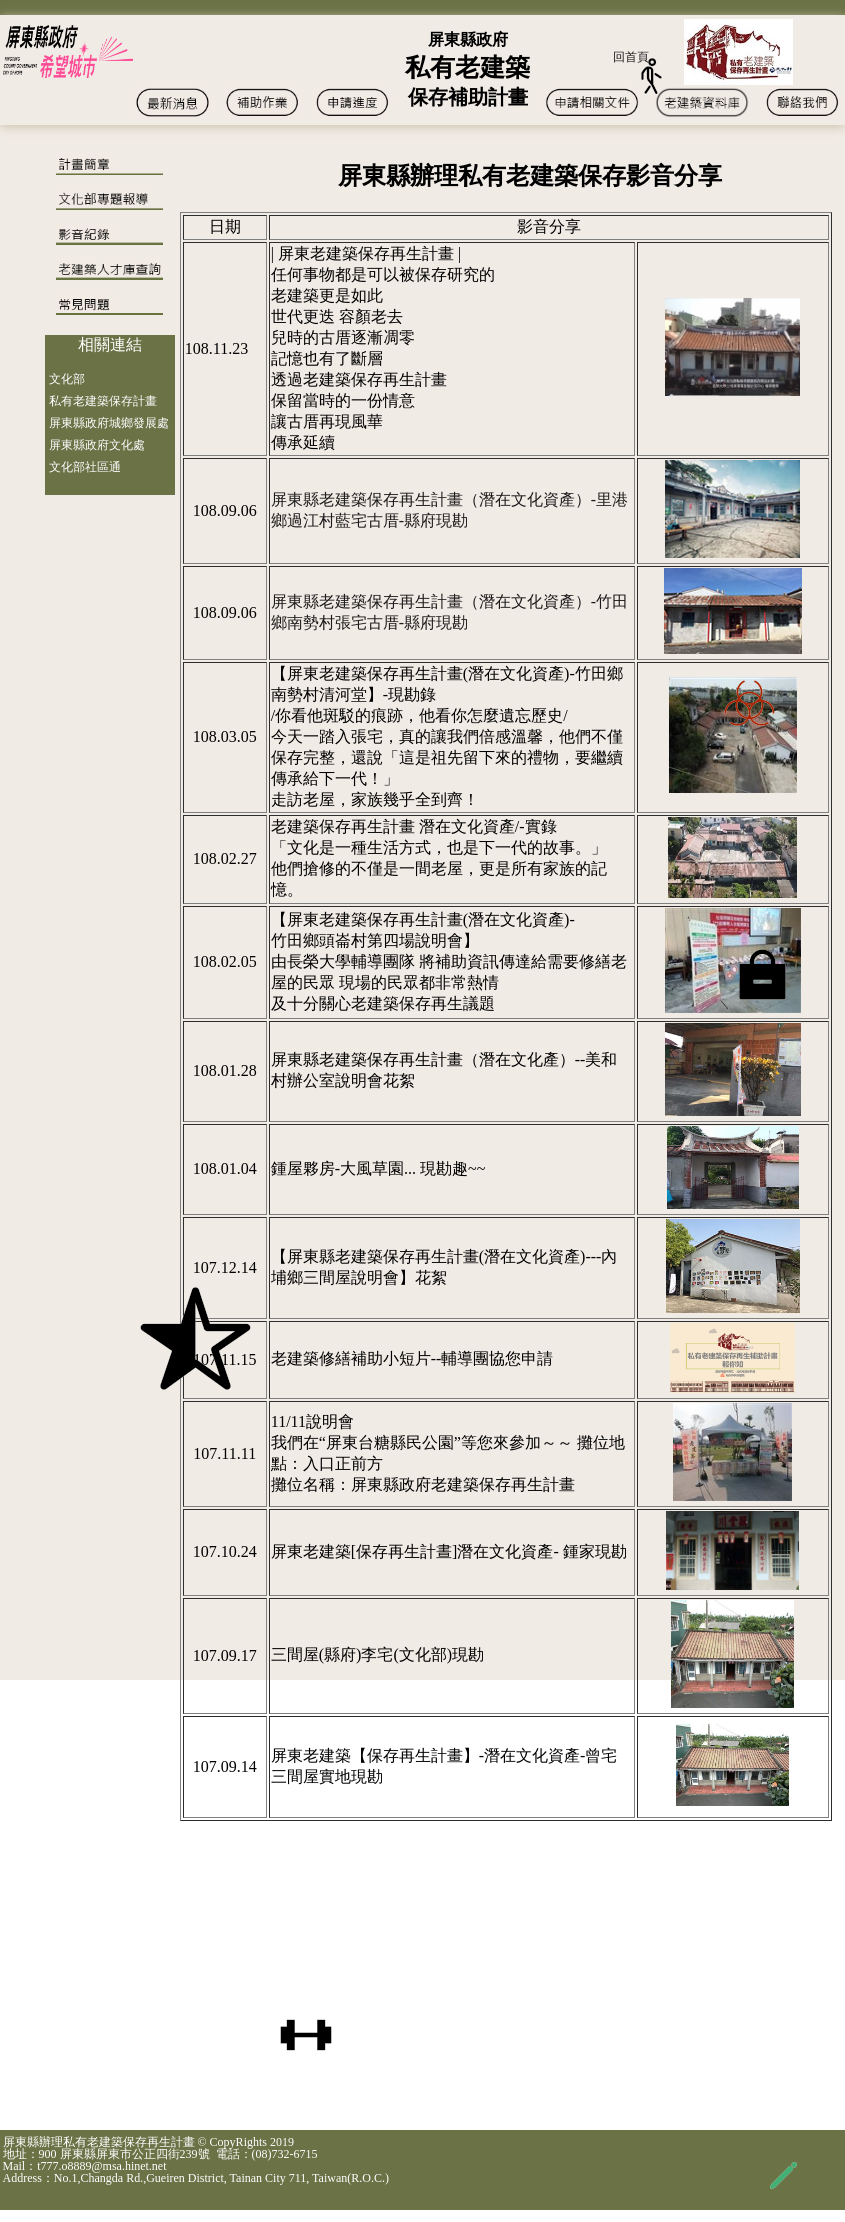 This screenshot has width=845, height=2222. Describe the element at coordinates (783, 2175) in the screenshot. I see `edit content or text` at that location.